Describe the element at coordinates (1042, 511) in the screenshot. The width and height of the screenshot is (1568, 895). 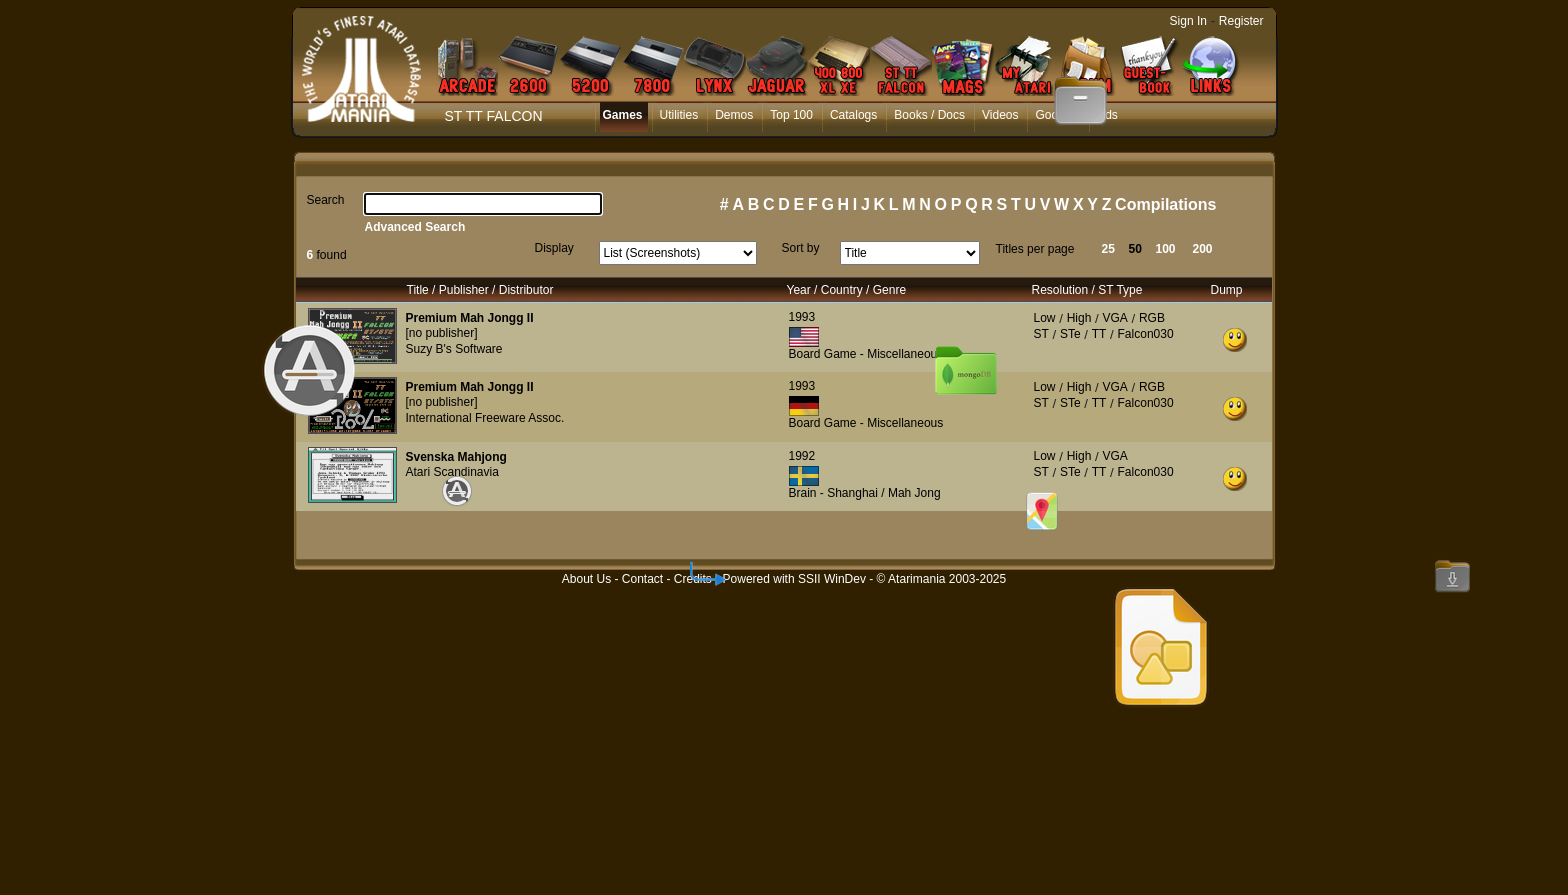
I see `a gpx file containing gps route or track data` at that location.